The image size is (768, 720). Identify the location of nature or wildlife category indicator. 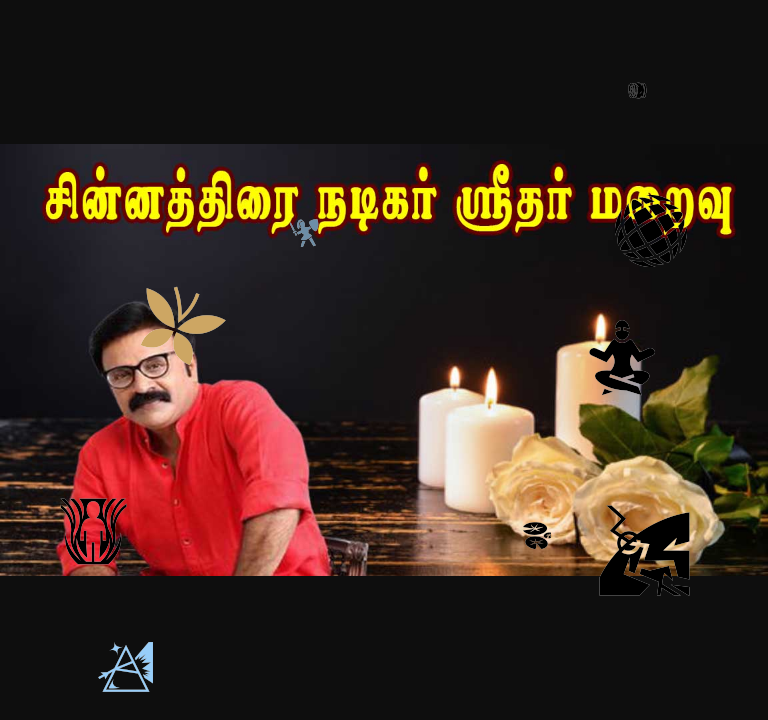
(183, 325).